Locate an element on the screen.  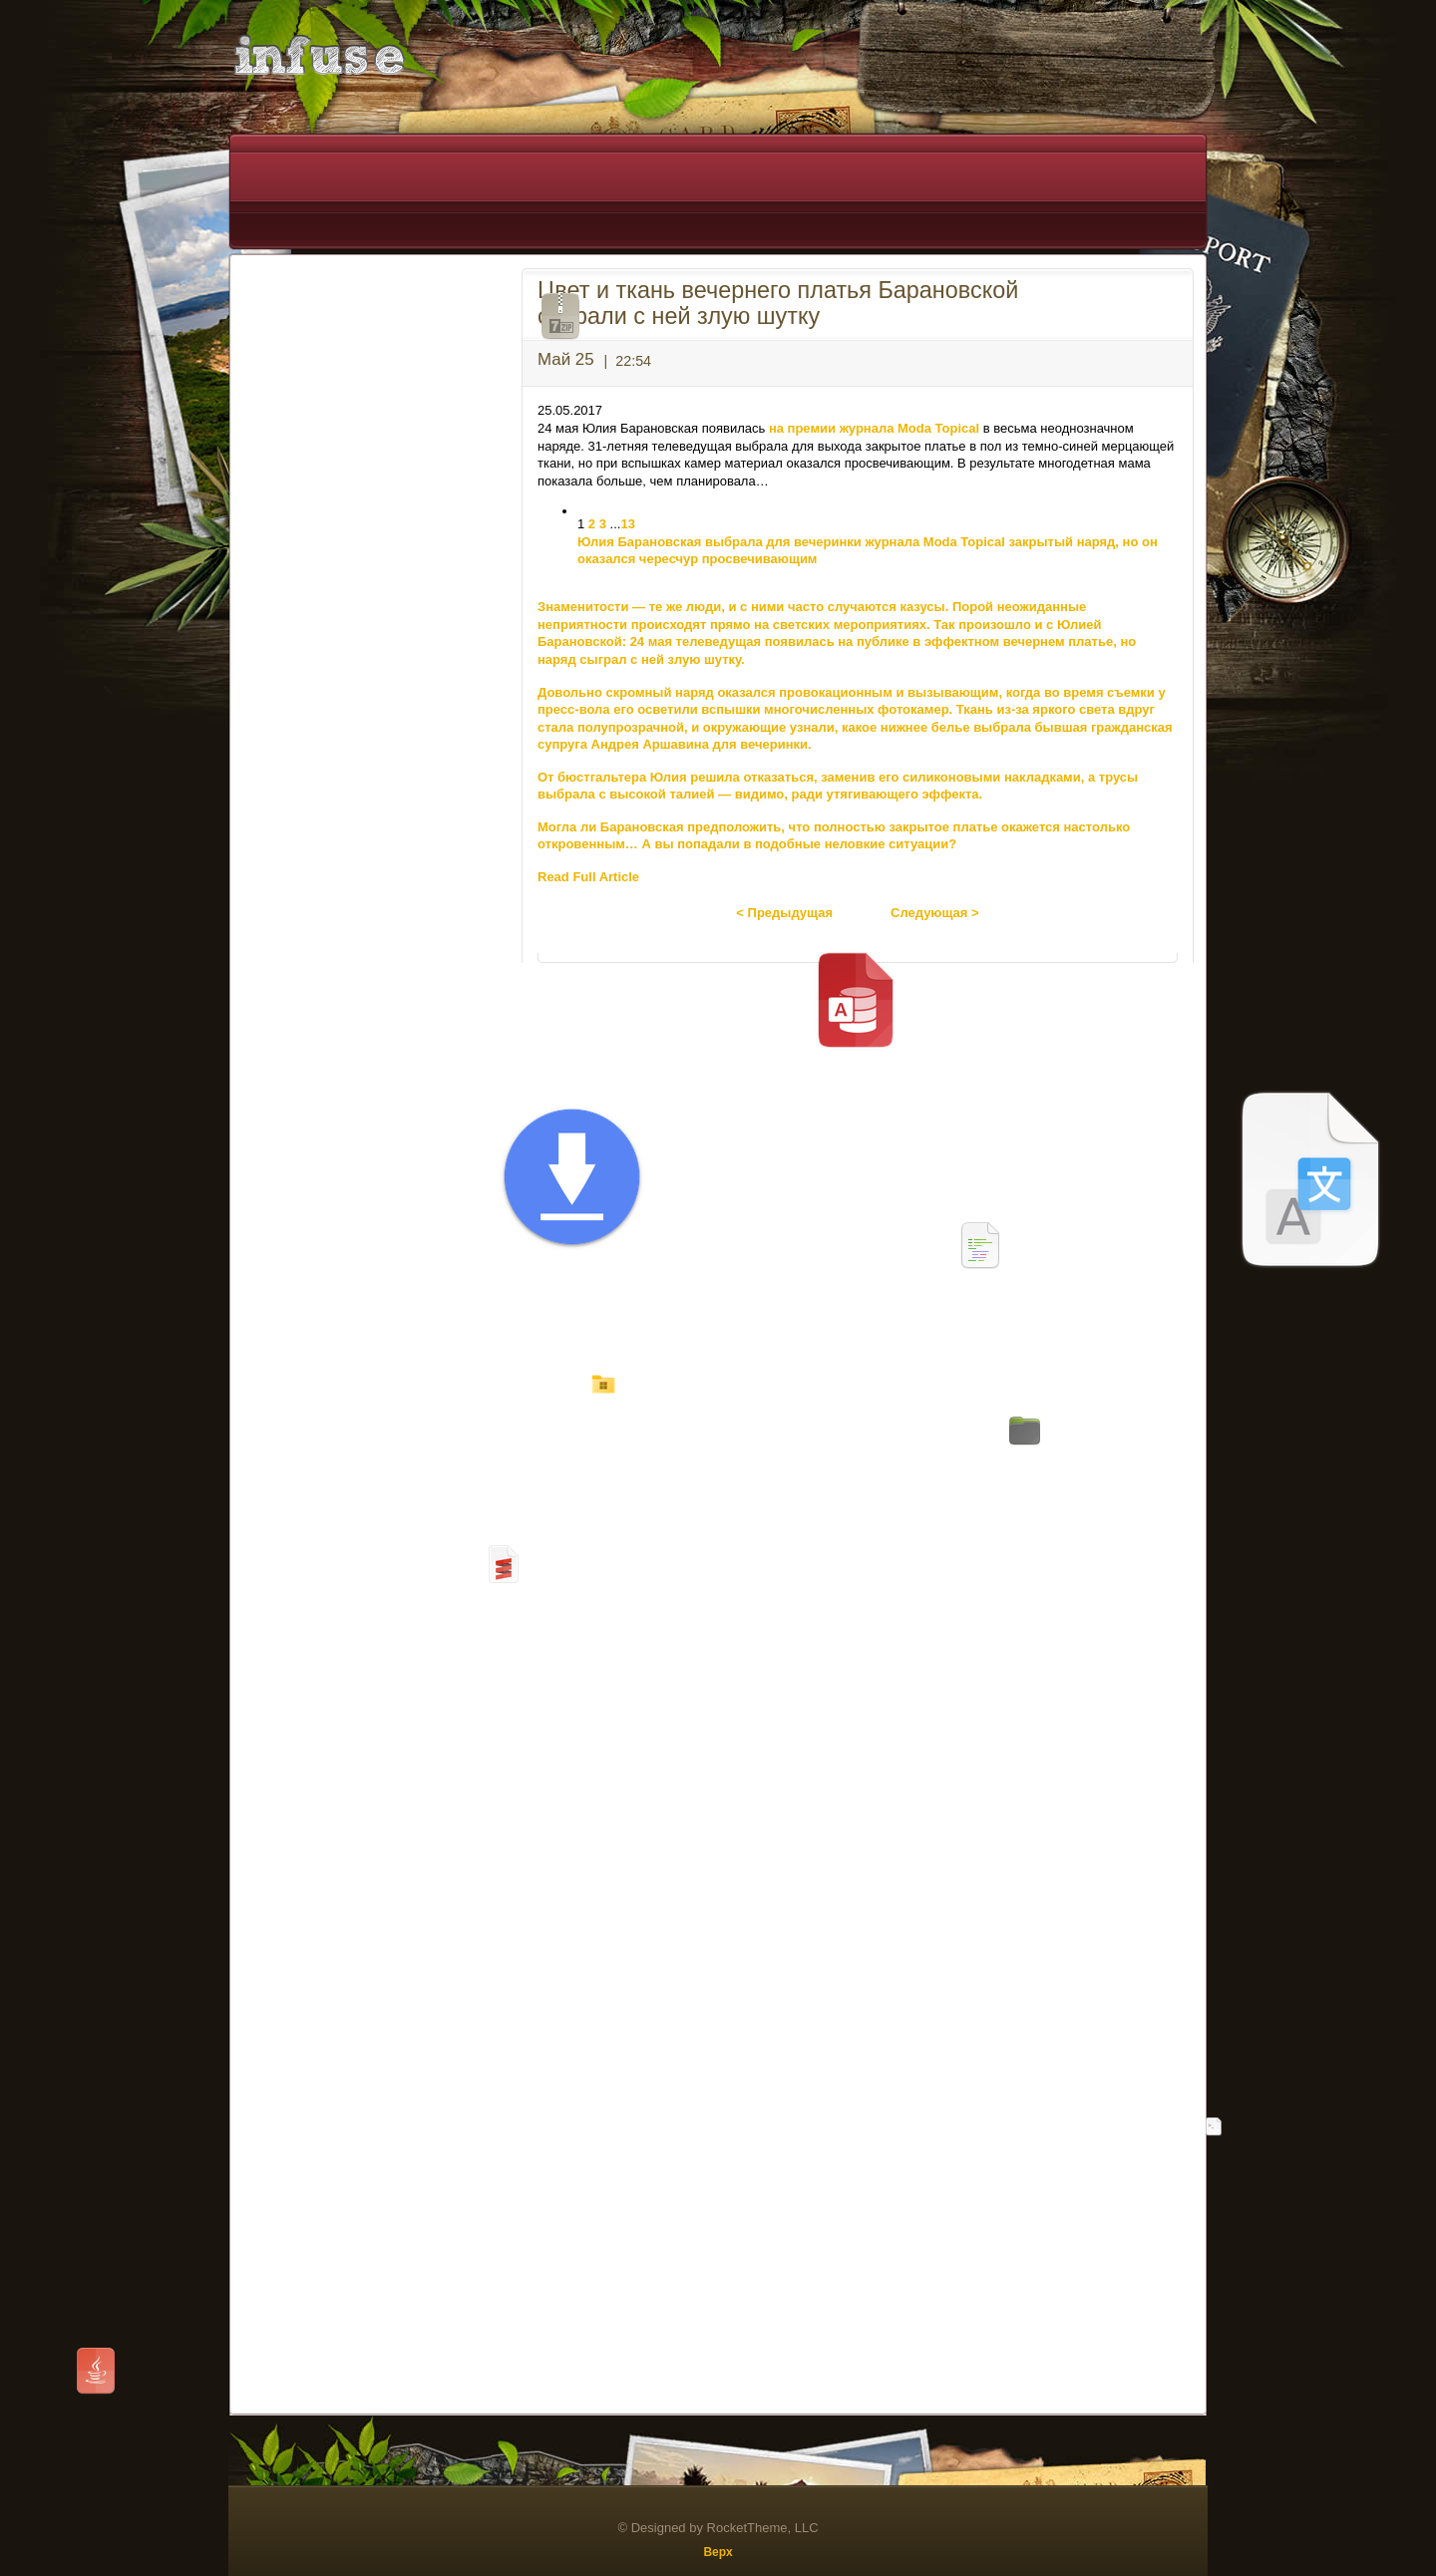
a gettext translation file for software localization is located at coordinates (1310, 1179).